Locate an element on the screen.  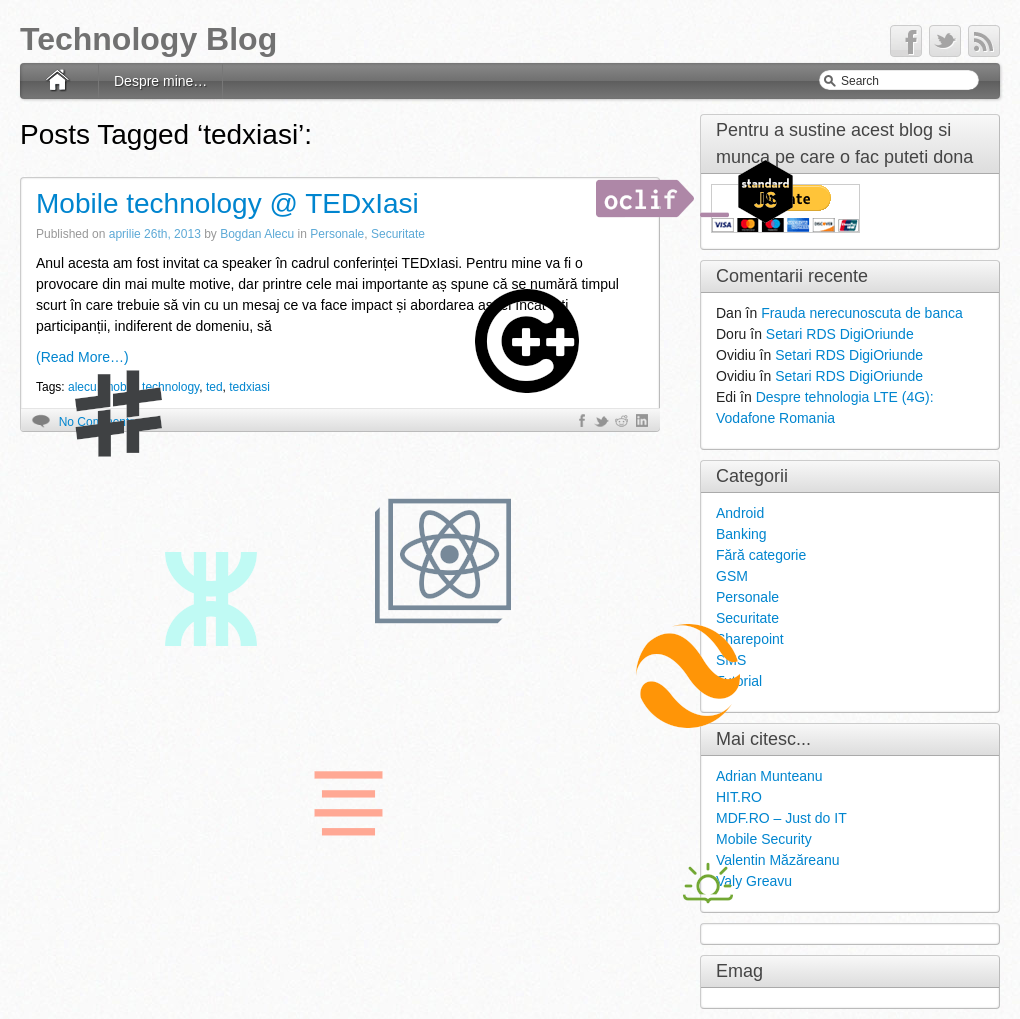
open jdoodle online compiler is located at coordinates (708, 883).